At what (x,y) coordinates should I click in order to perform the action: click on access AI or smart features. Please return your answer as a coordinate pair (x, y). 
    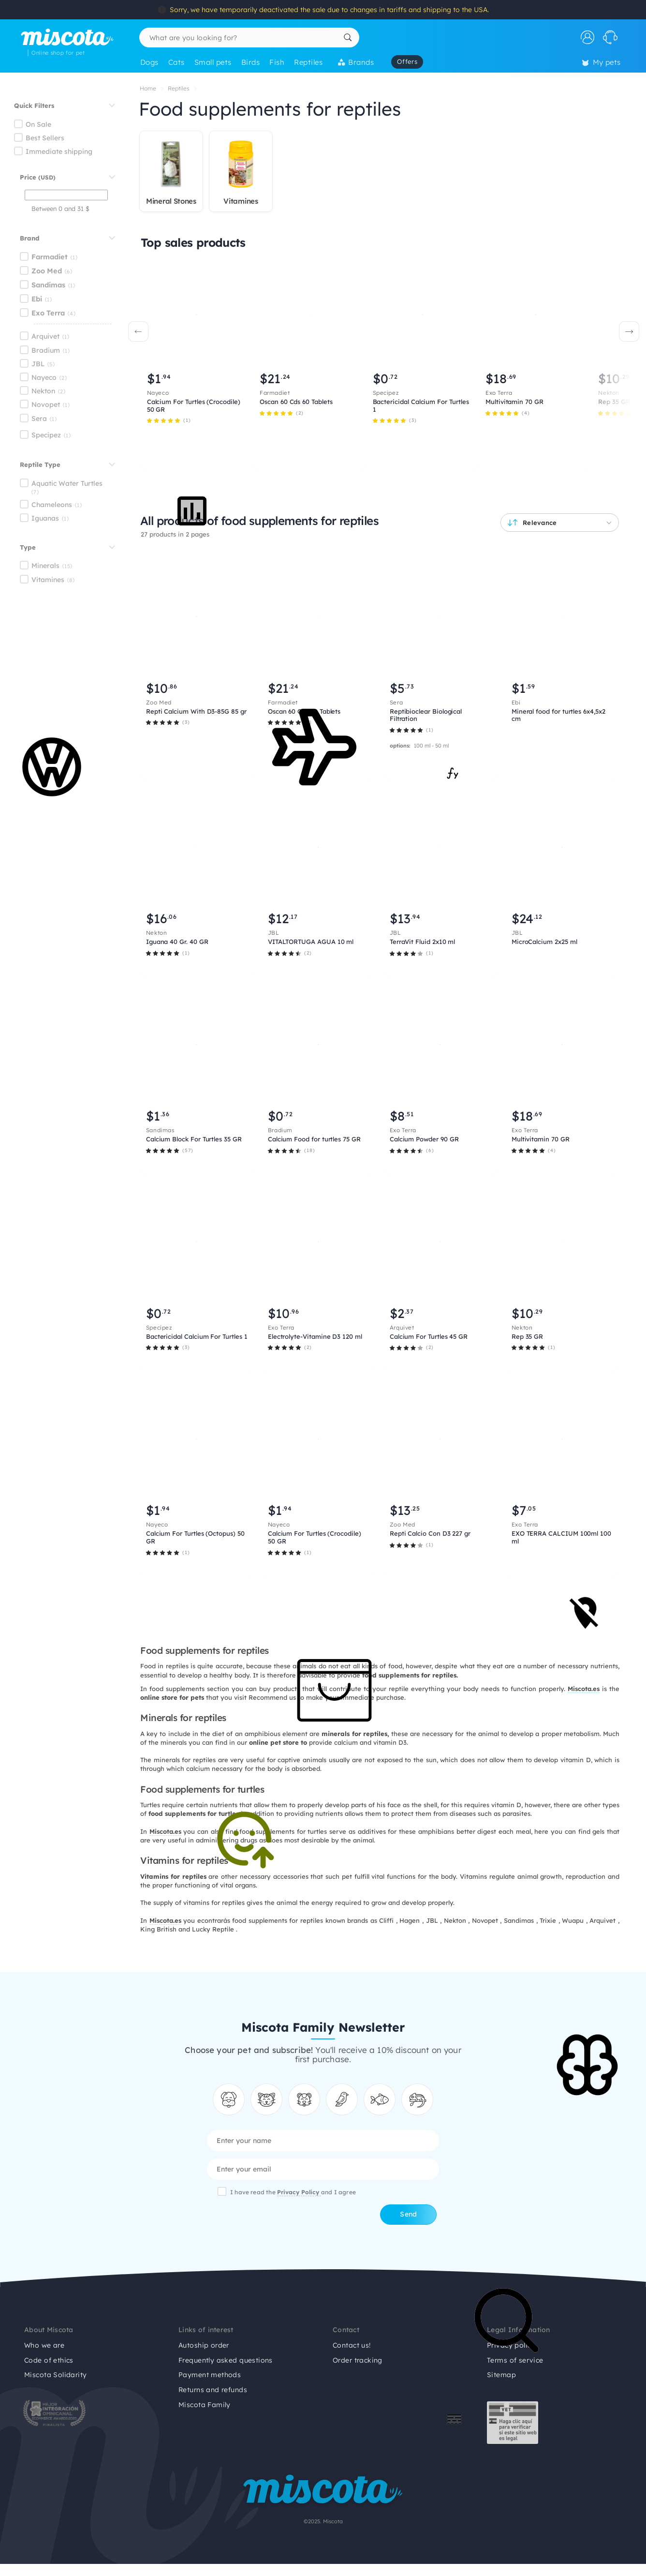
    Looking at the image, I should click on (587, 2065).